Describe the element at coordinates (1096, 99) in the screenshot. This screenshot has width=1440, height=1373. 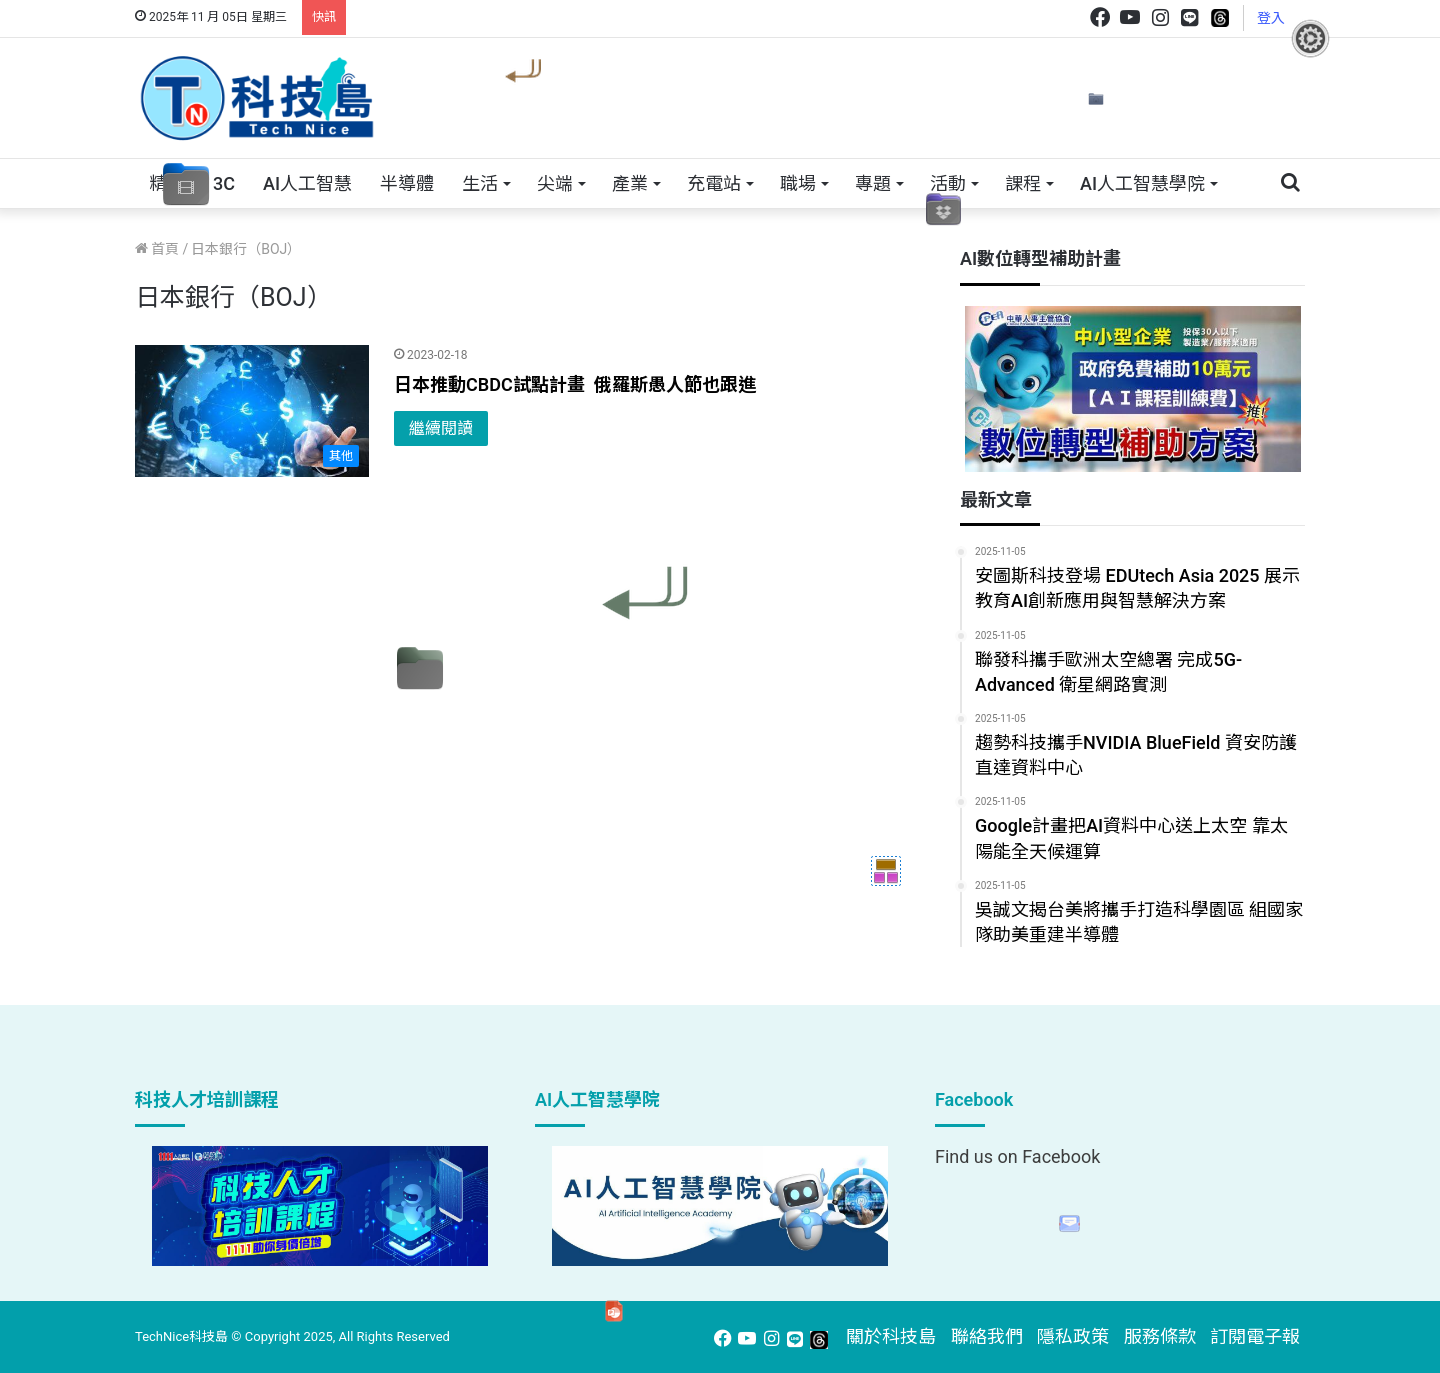
I see `open your home folder` at that location.